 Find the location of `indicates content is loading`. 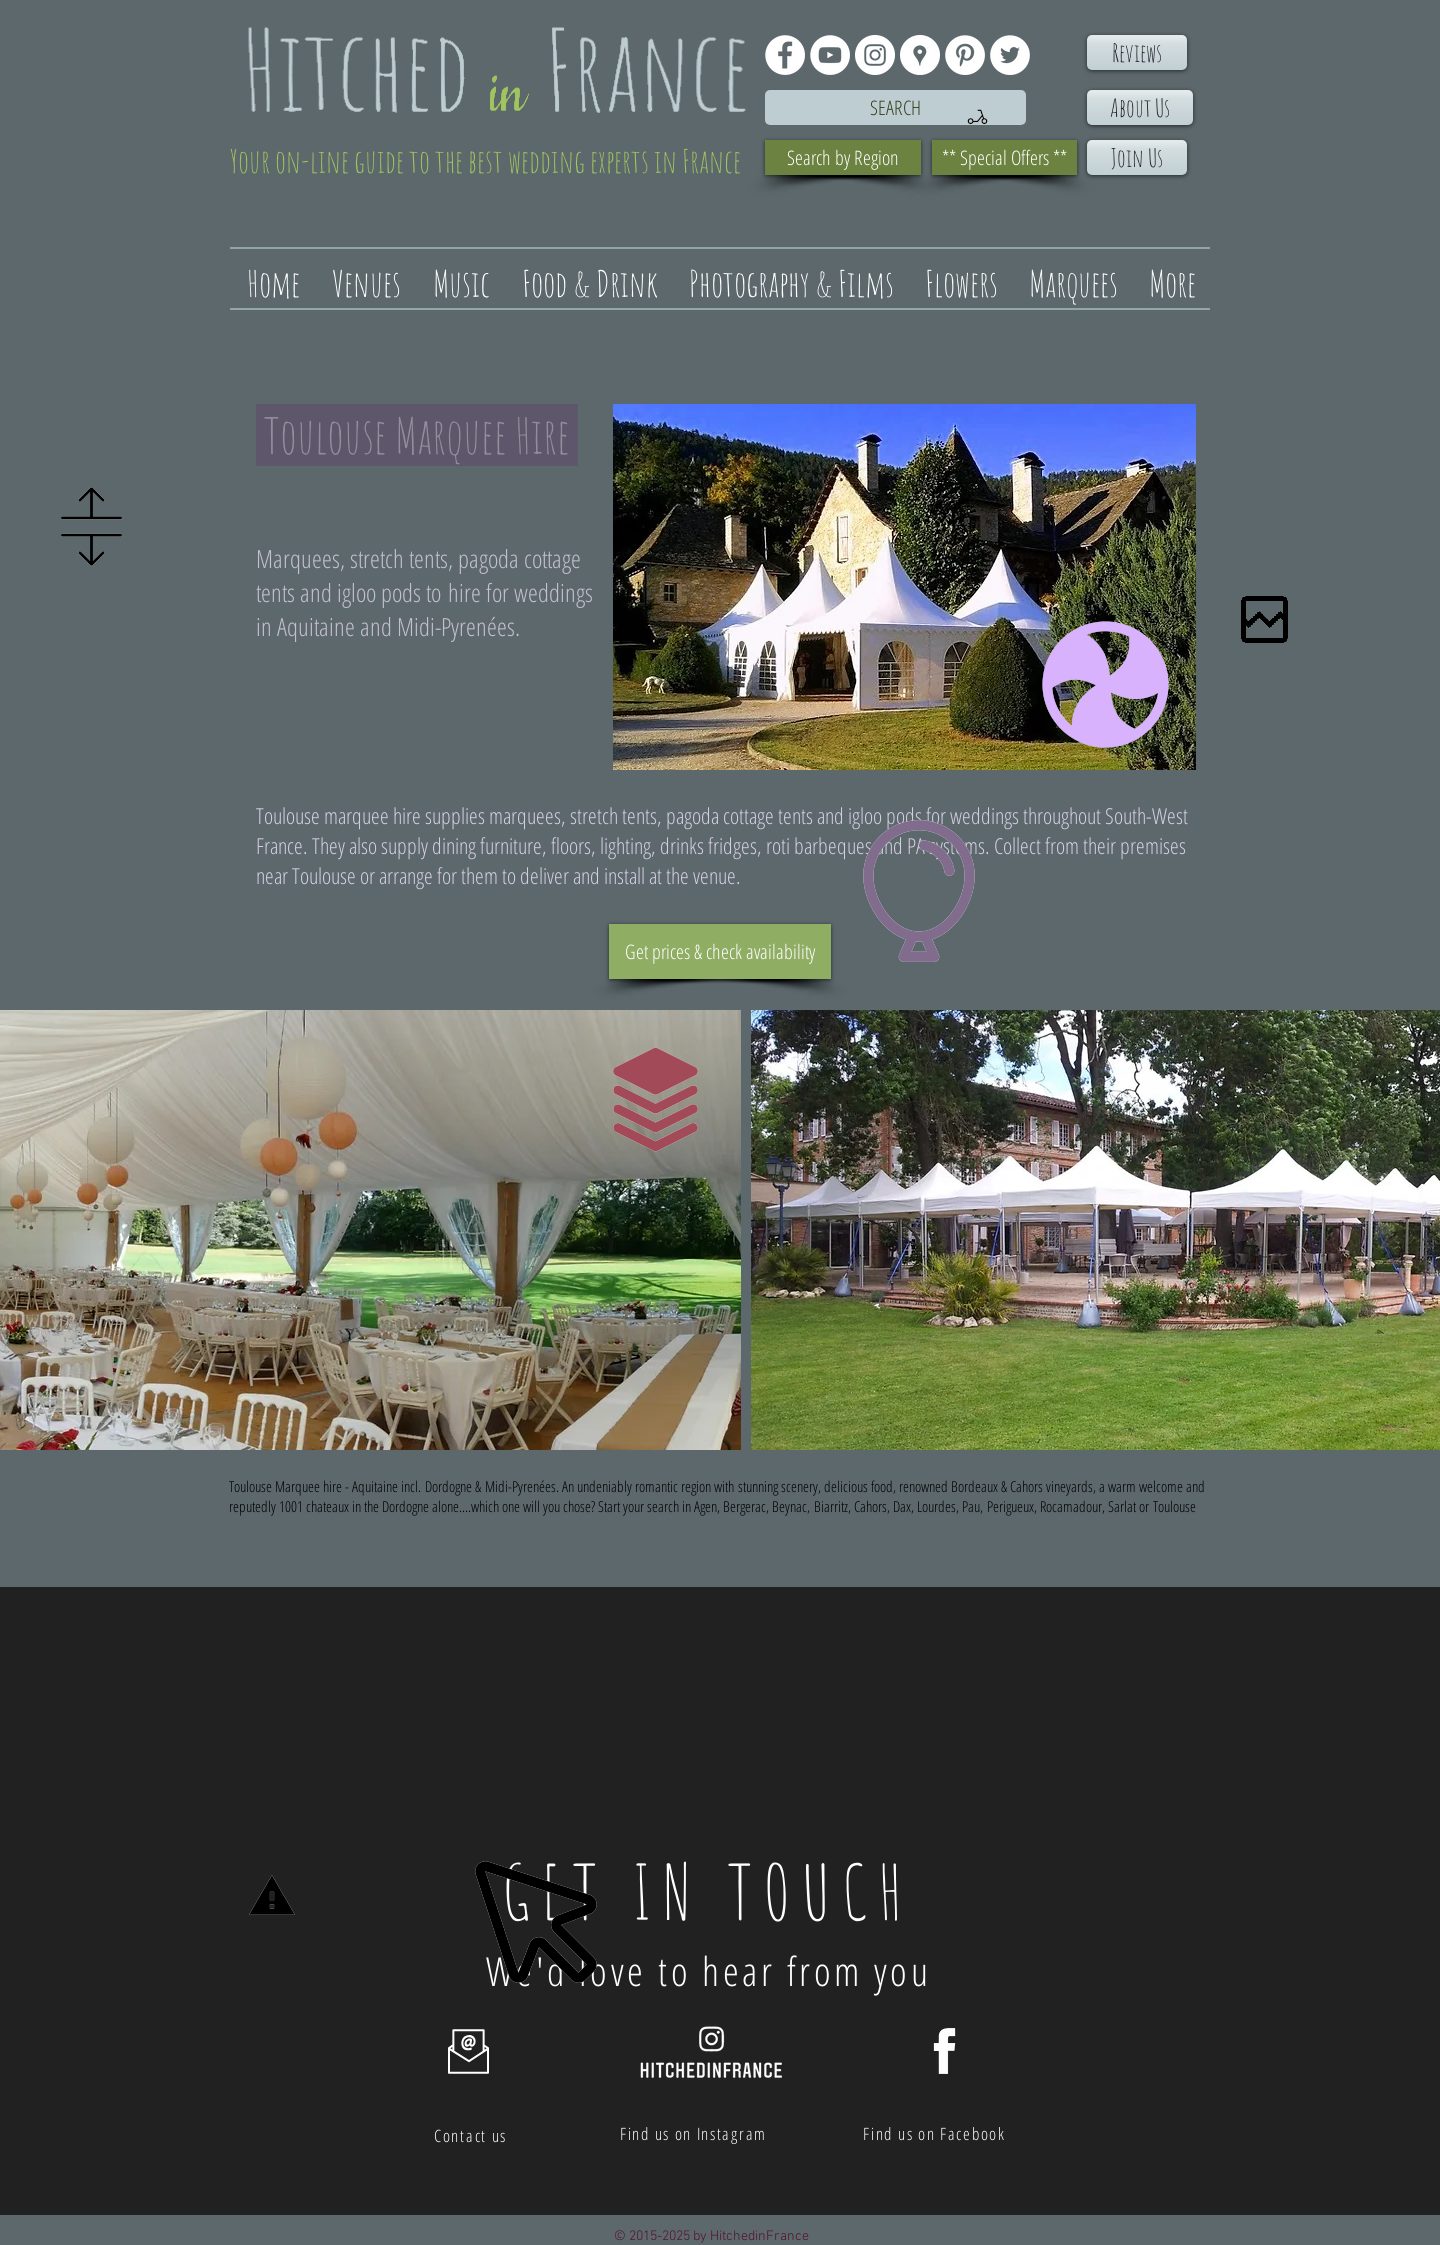

indicates content is loading is located at coordinates (1105, 684).